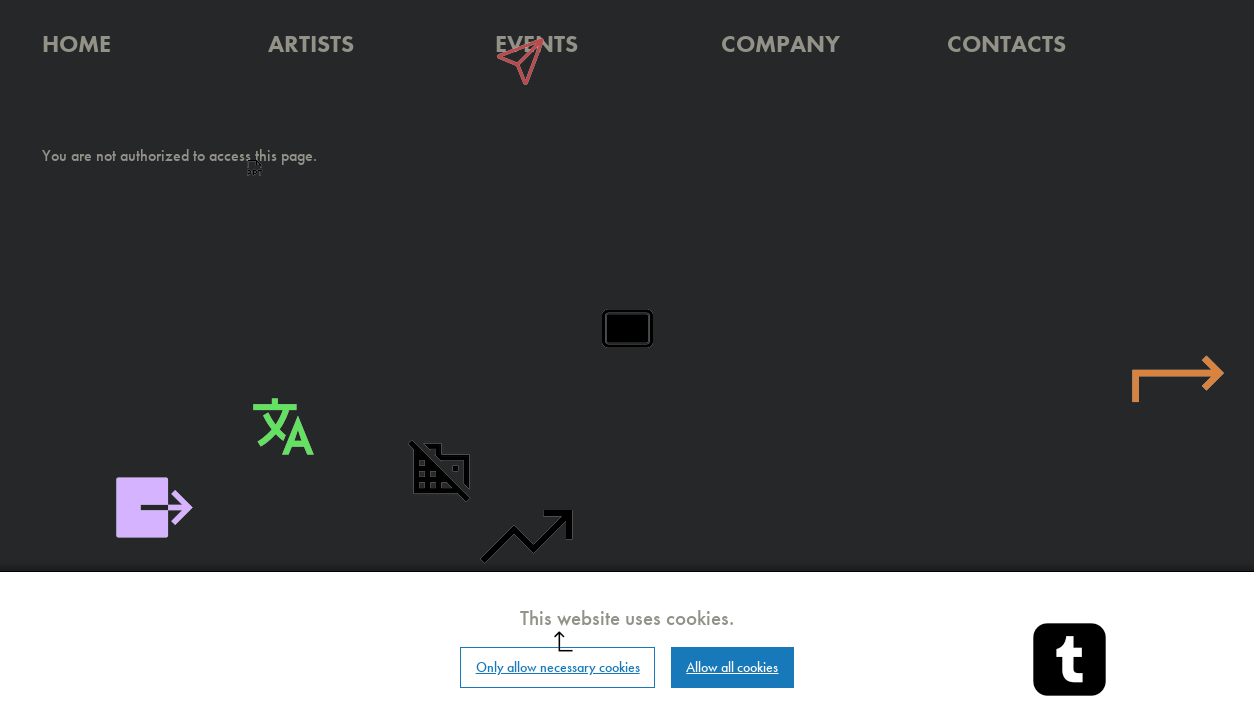  I want to click on open the tumblr app, so click(1069, 659).